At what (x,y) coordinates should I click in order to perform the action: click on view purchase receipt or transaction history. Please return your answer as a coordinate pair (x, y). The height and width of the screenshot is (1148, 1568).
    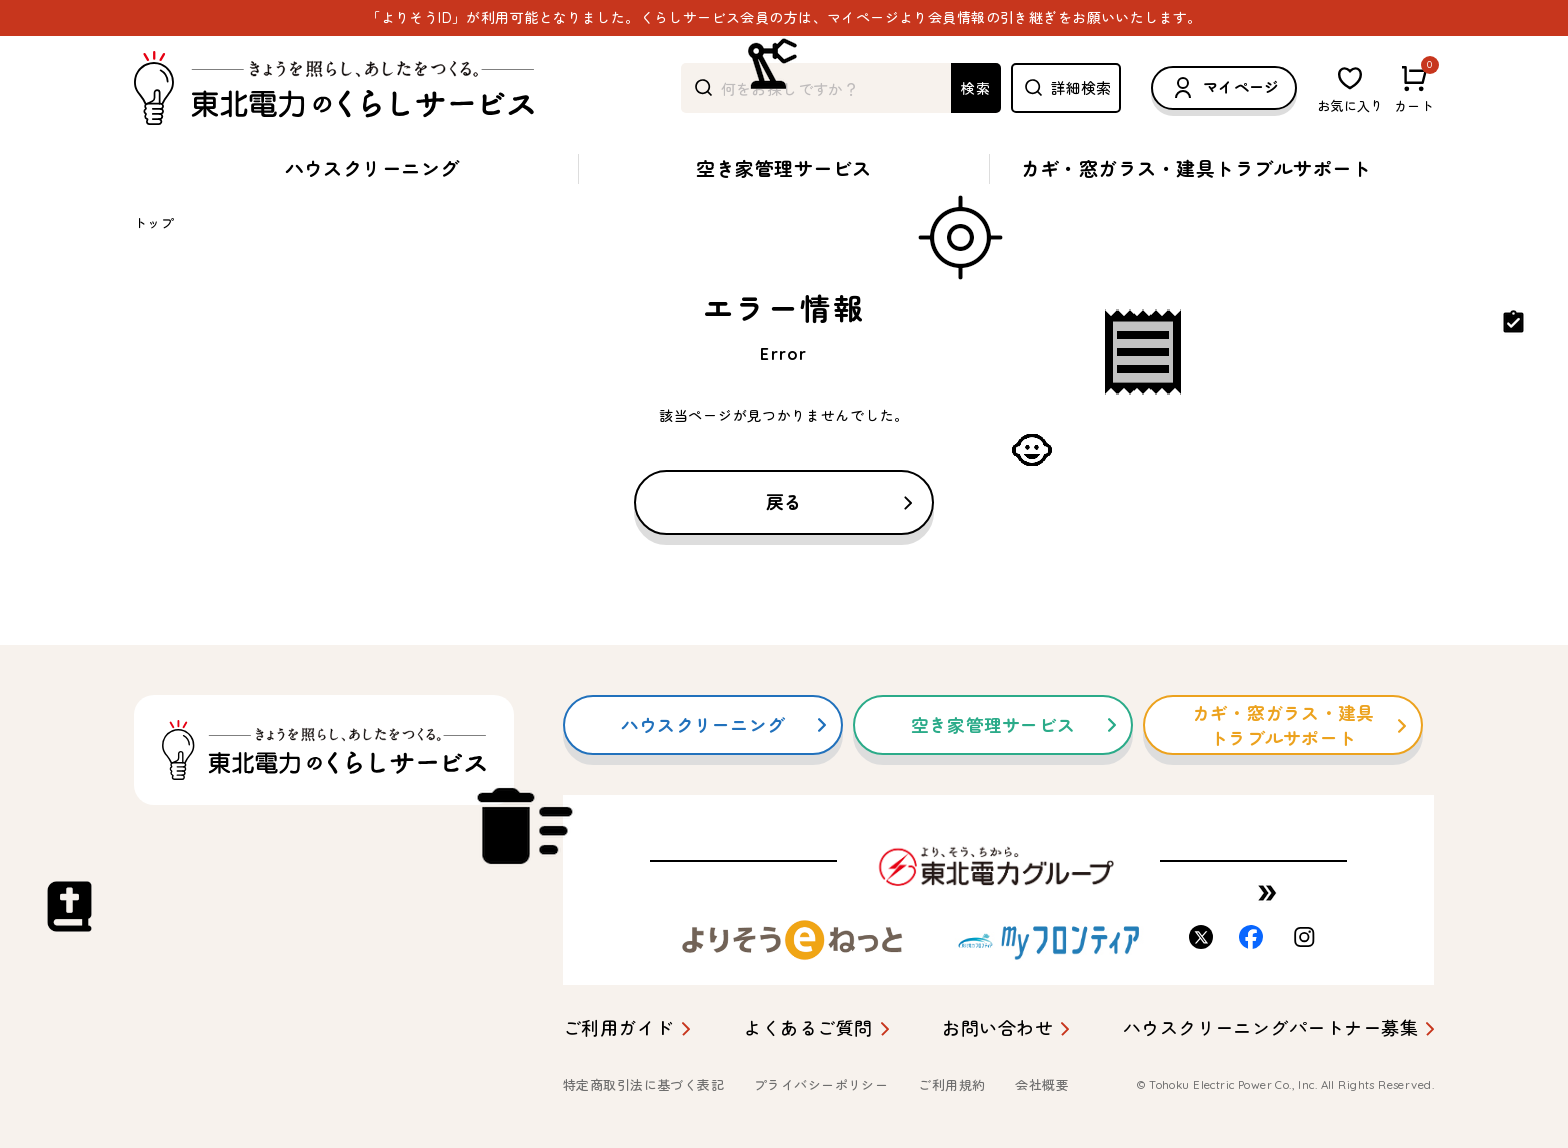
    Looking at the image, I should click on (1143, 352).